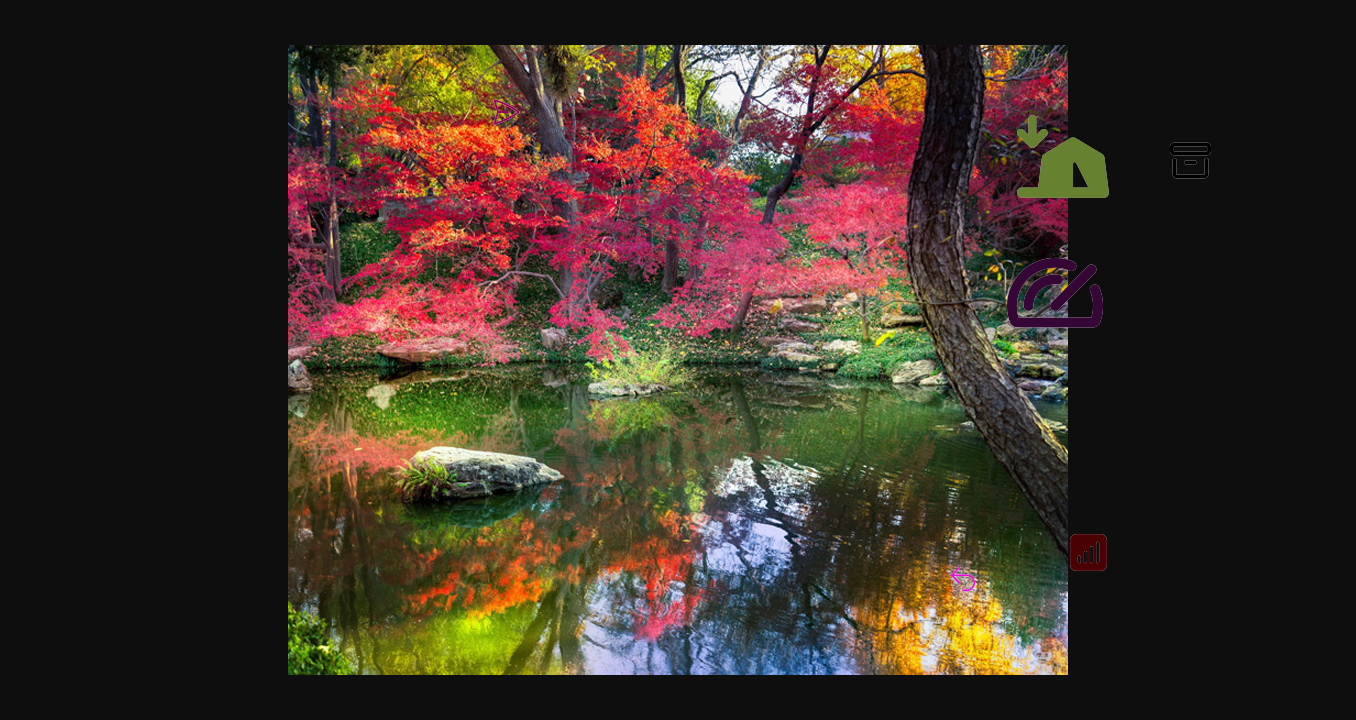 The width and height of the screenshot is (1356, 720). What do you see at coordinates (1063, 157) in the screenshot?
I see `download campsite or camping information` at bounding box center [1063, 157].